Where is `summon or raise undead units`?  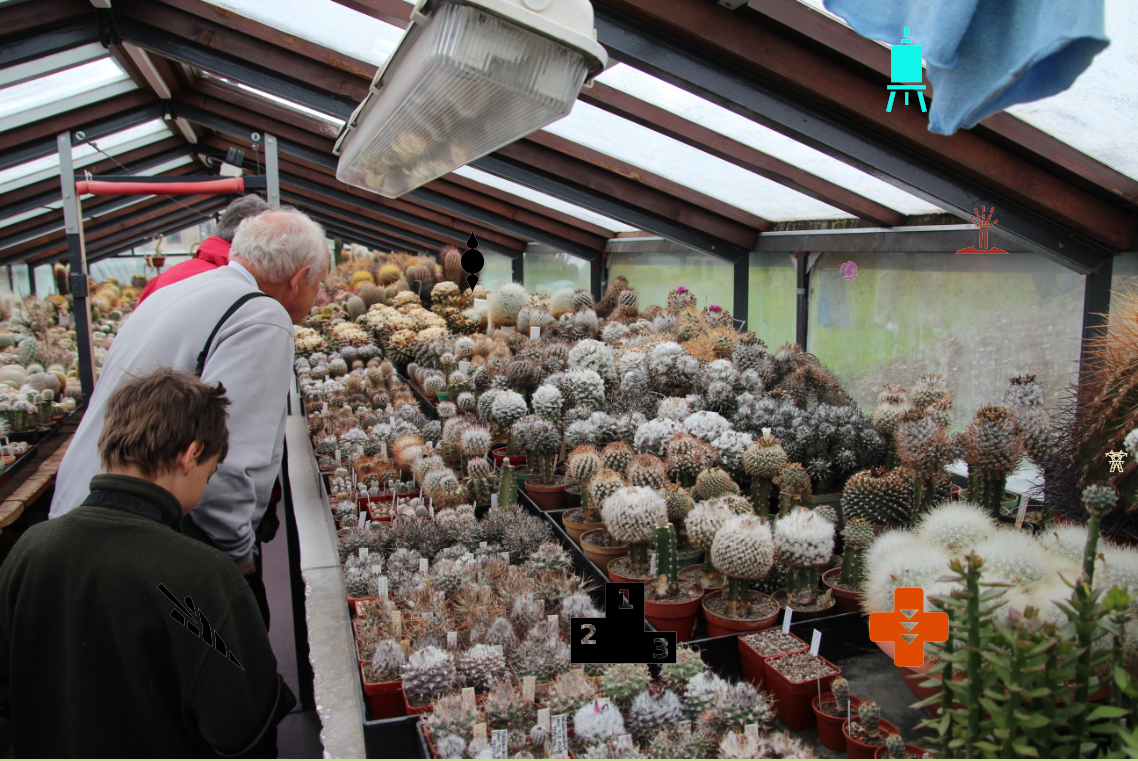
summon or raise undead units is located at coordinates (983, 227).